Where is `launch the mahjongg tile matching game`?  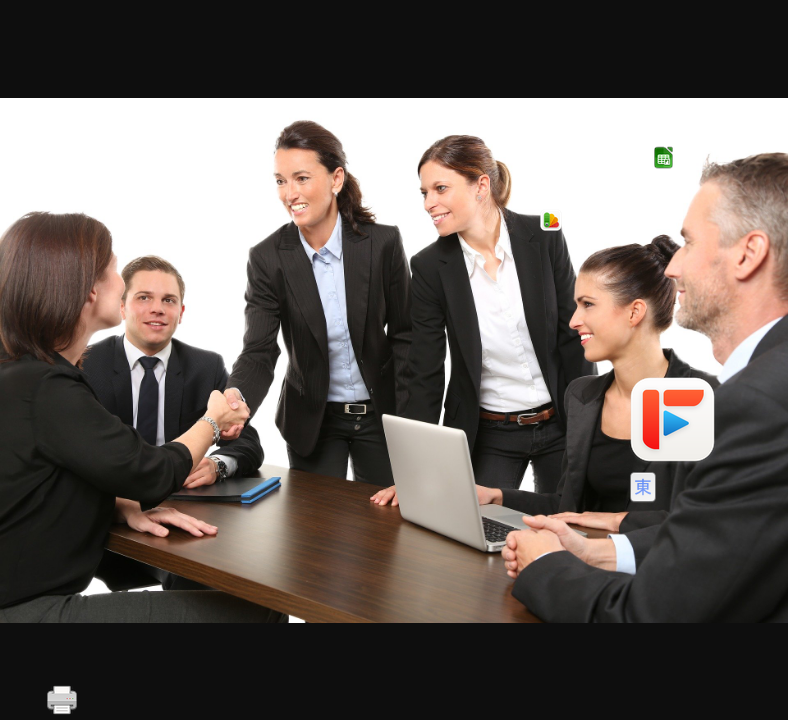
launch the mahjongg tile matching game is located at coordinates (643, 487).